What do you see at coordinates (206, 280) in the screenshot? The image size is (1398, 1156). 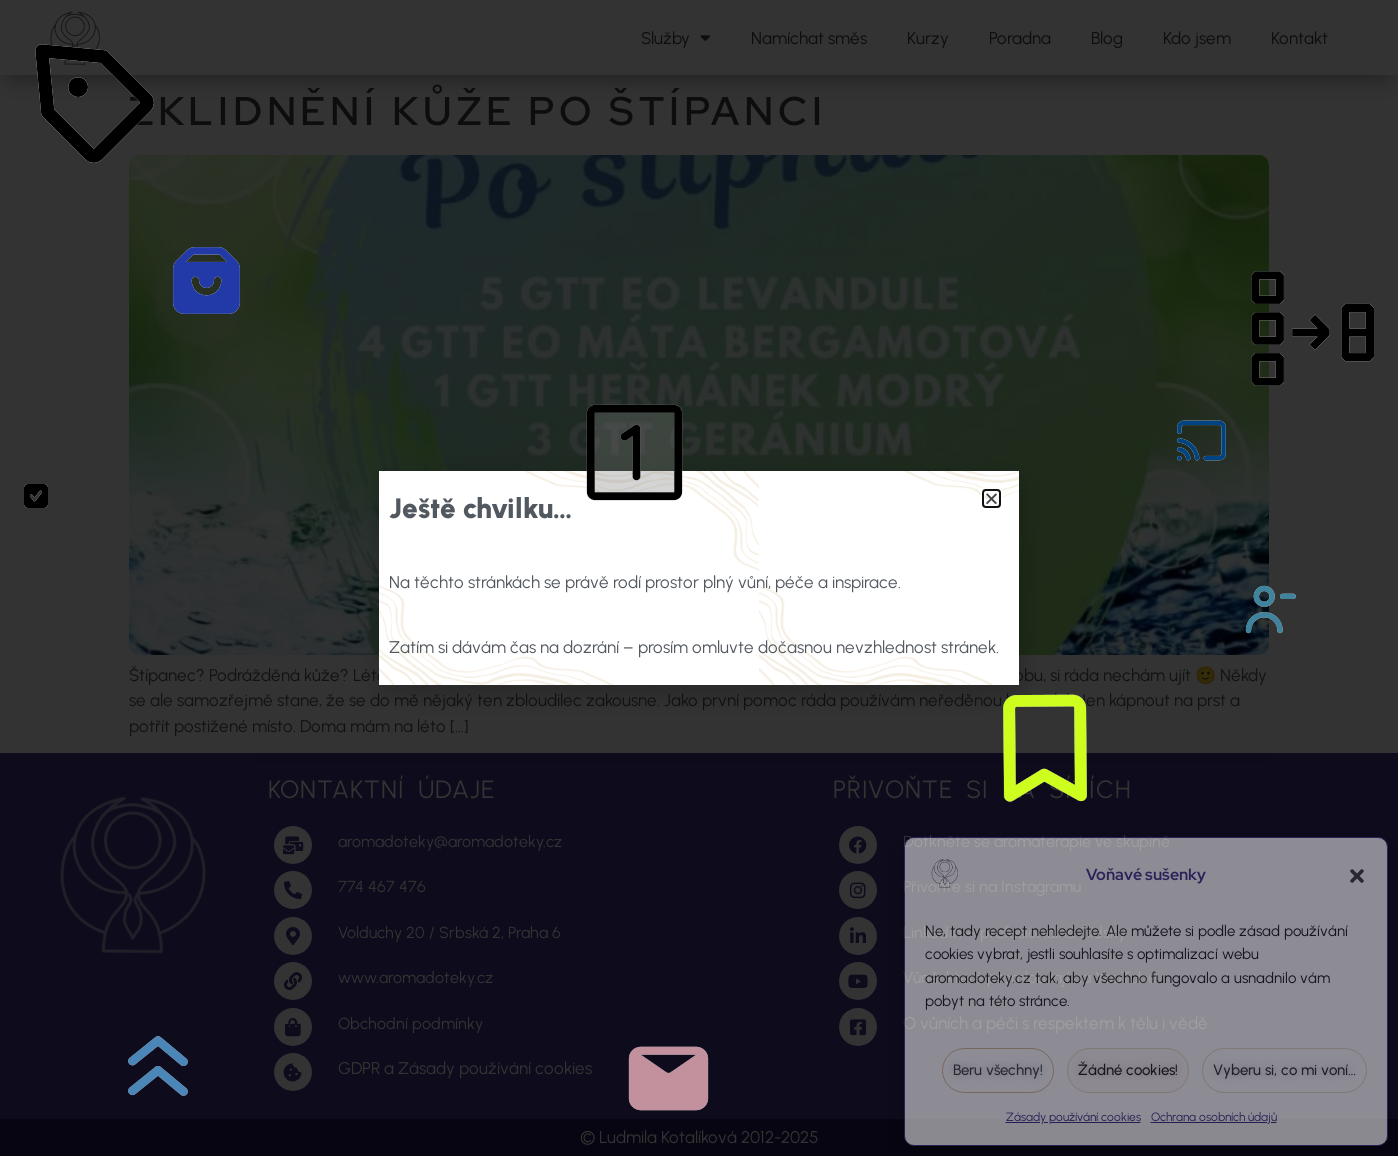 I see `view your shopping bag` at bounding box center [206, 280].